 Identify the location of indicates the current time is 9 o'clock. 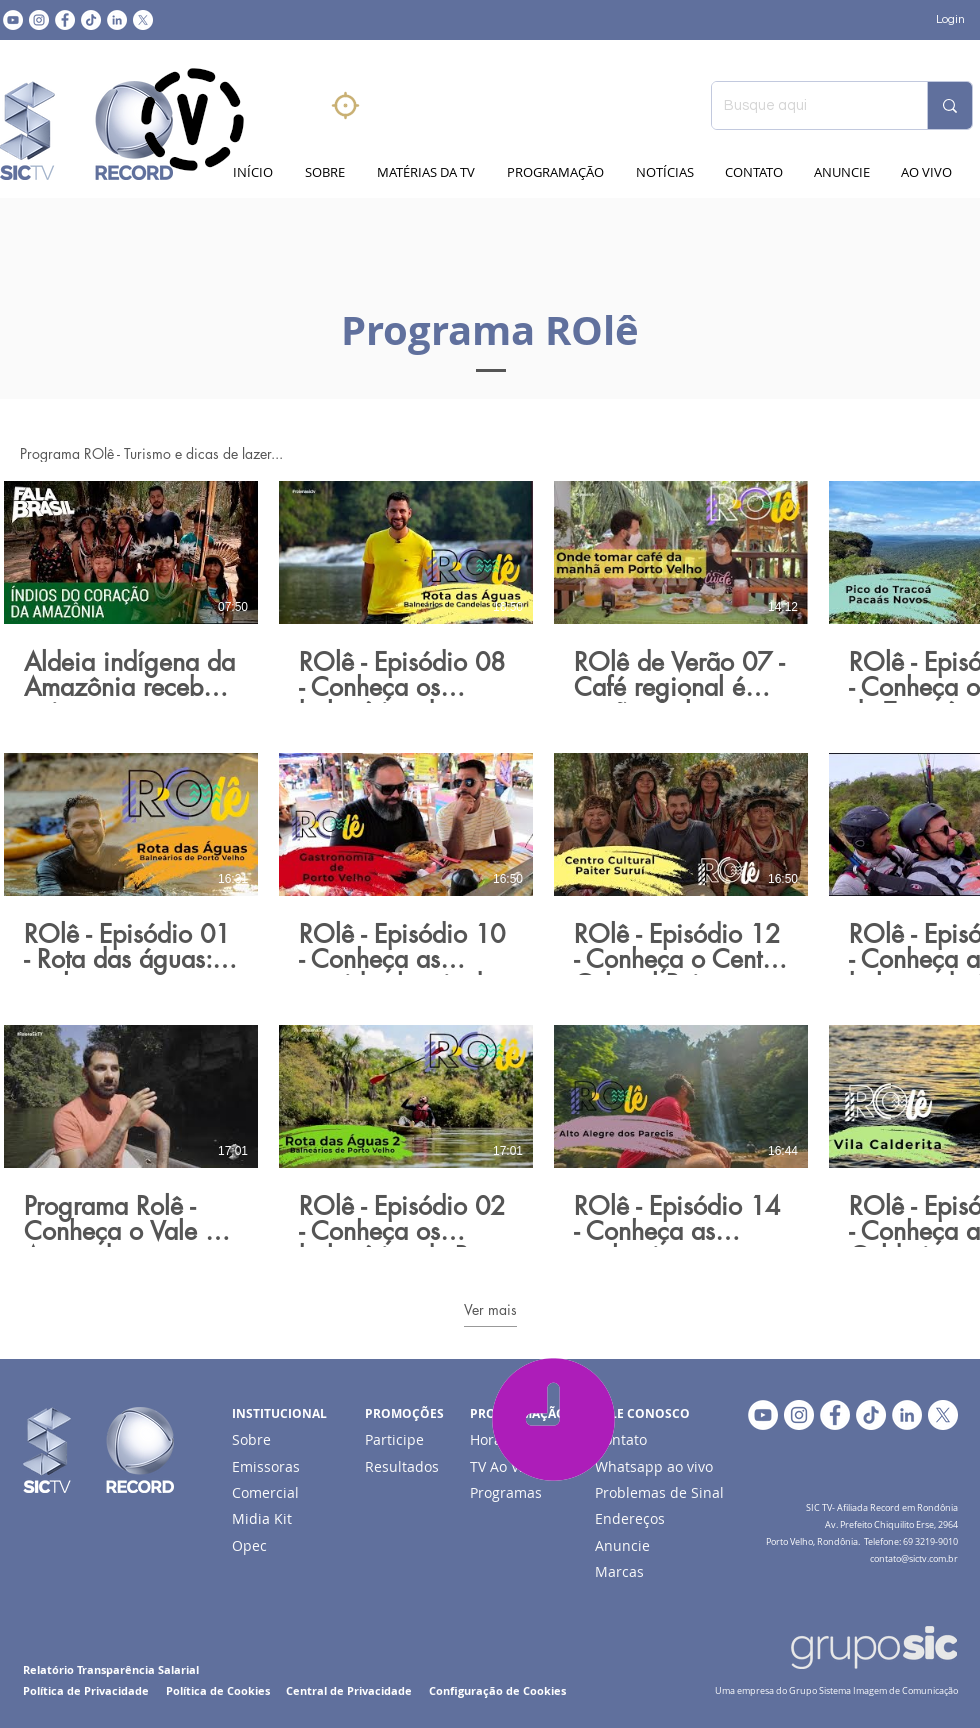
(553, 1419).